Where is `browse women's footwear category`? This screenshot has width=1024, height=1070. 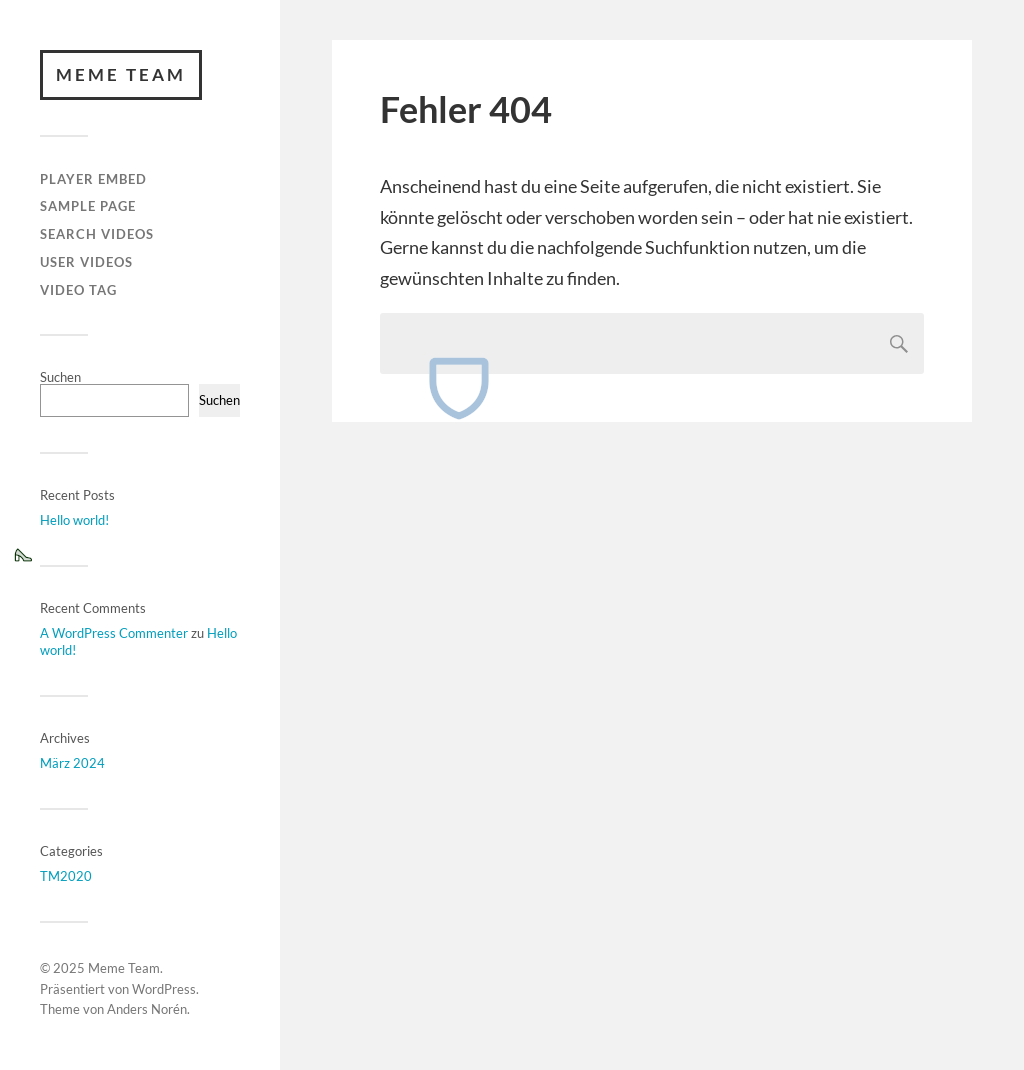 browse women's footwear category is located at coordinates (22, 555).